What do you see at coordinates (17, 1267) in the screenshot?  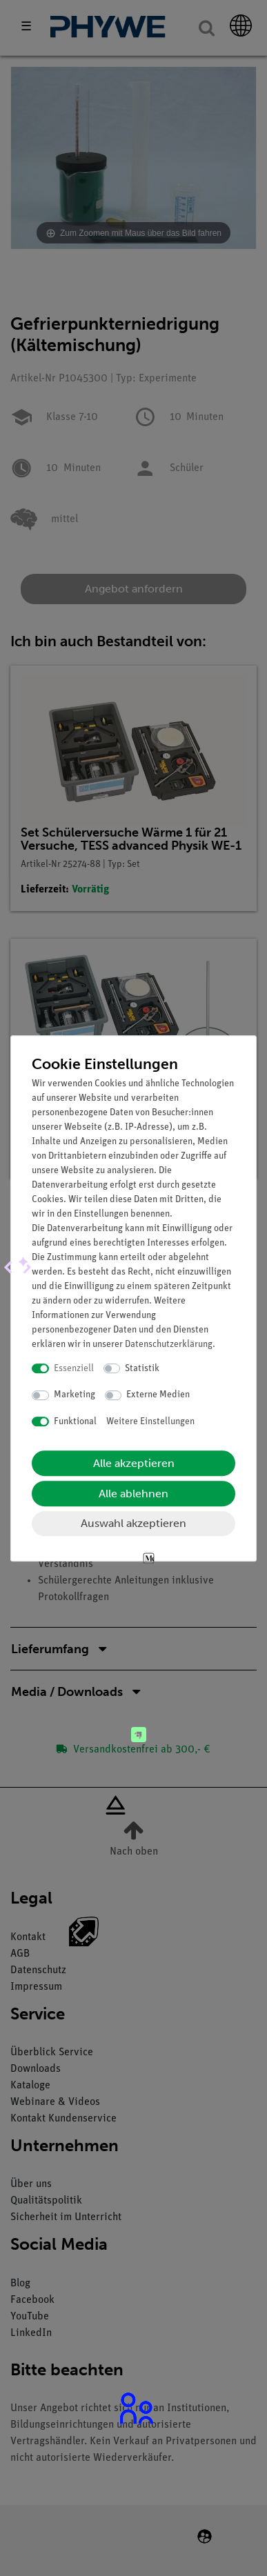 I see `access AI-powered code assistance` at bounding box center [17, 1267].